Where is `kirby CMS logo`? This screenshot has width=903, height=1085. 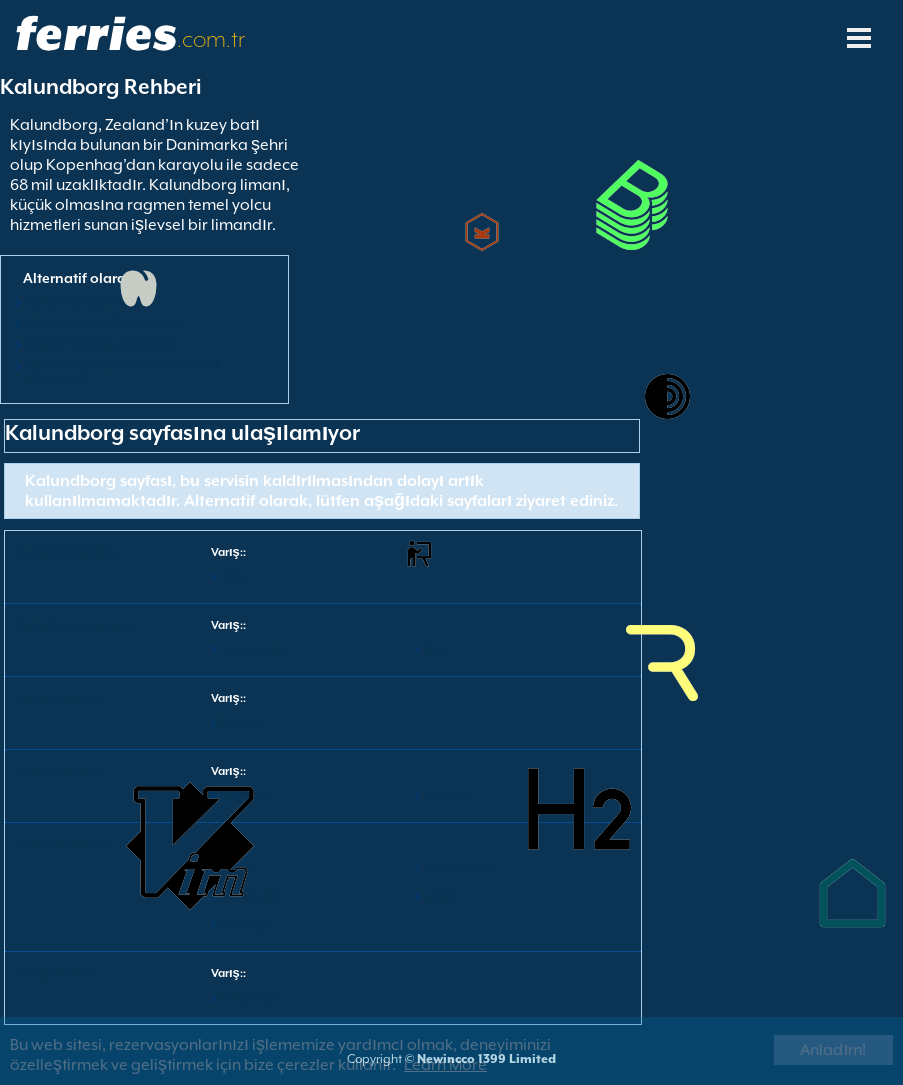
kirby CMS logo is located at coordinates (482, 232).